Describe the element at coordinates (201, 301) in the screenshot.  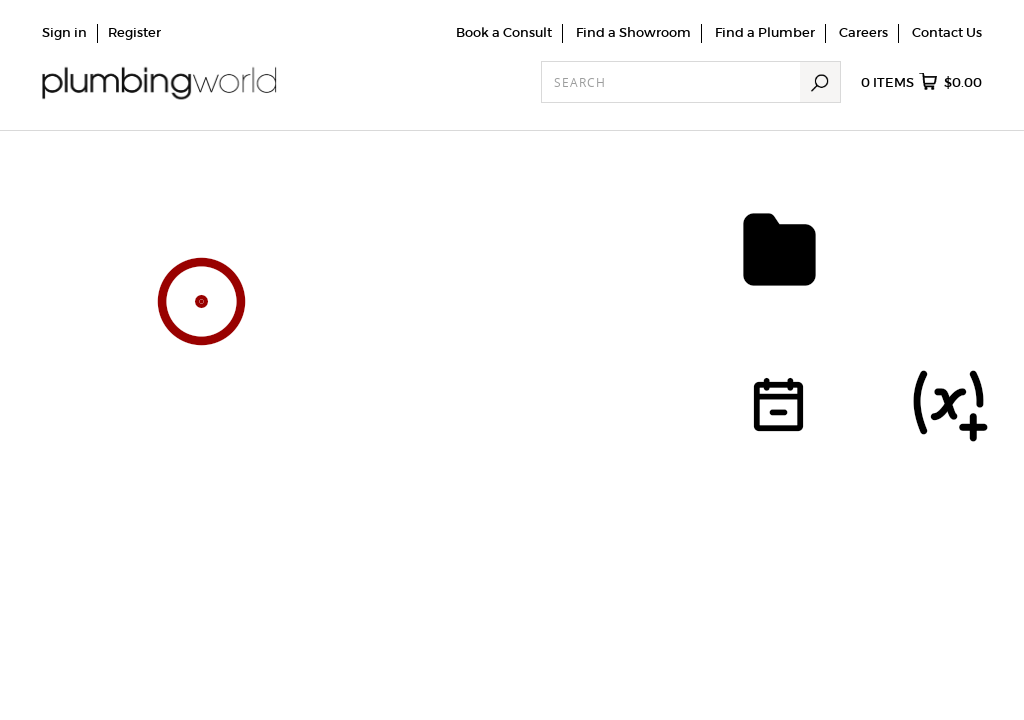
I see `enable focus or concentration mode` at that location.